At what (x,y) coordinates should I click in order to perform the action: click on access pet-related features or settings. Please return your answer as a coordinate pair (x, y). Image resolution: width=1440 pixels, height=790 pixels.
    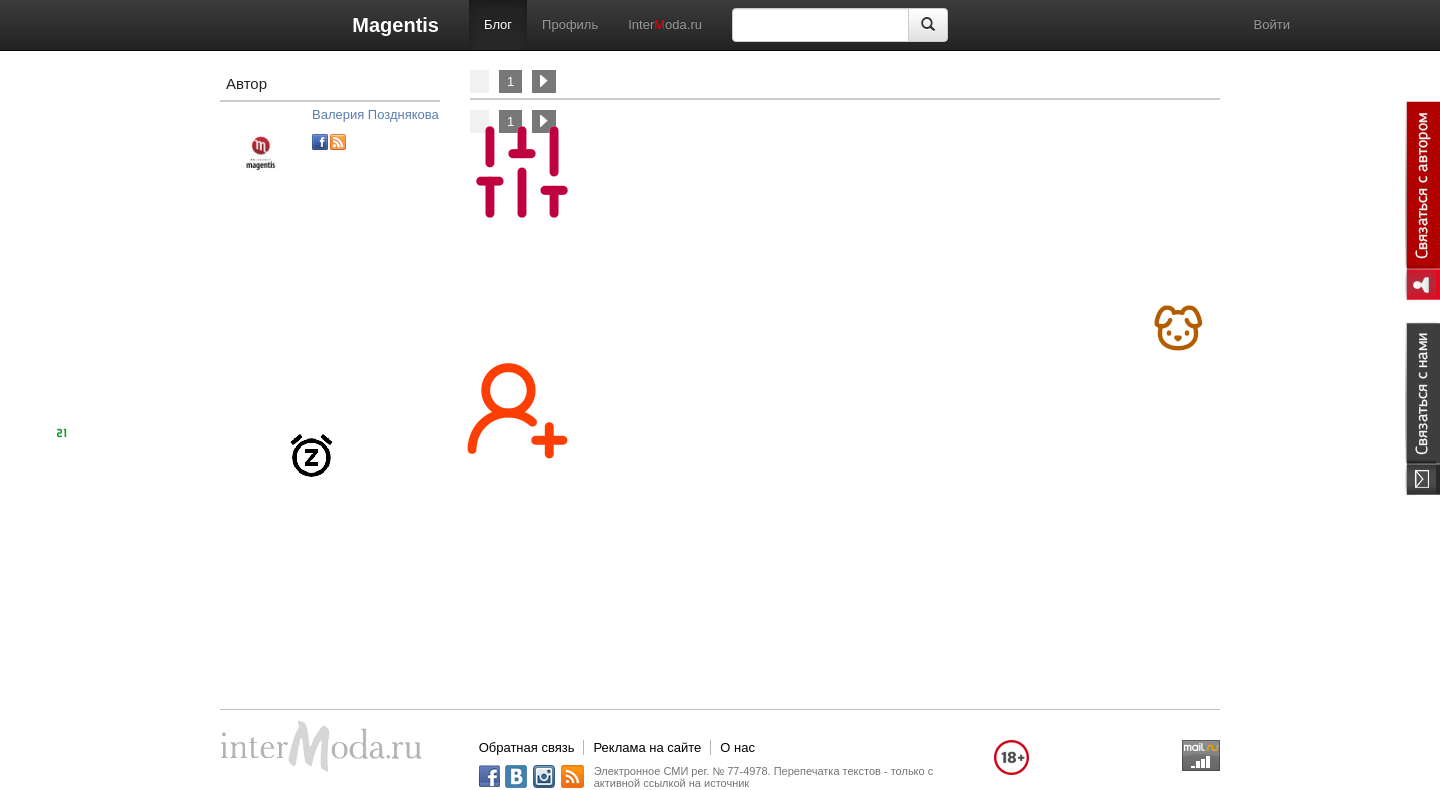
    Looking at the image, I should click on (1178, 328).